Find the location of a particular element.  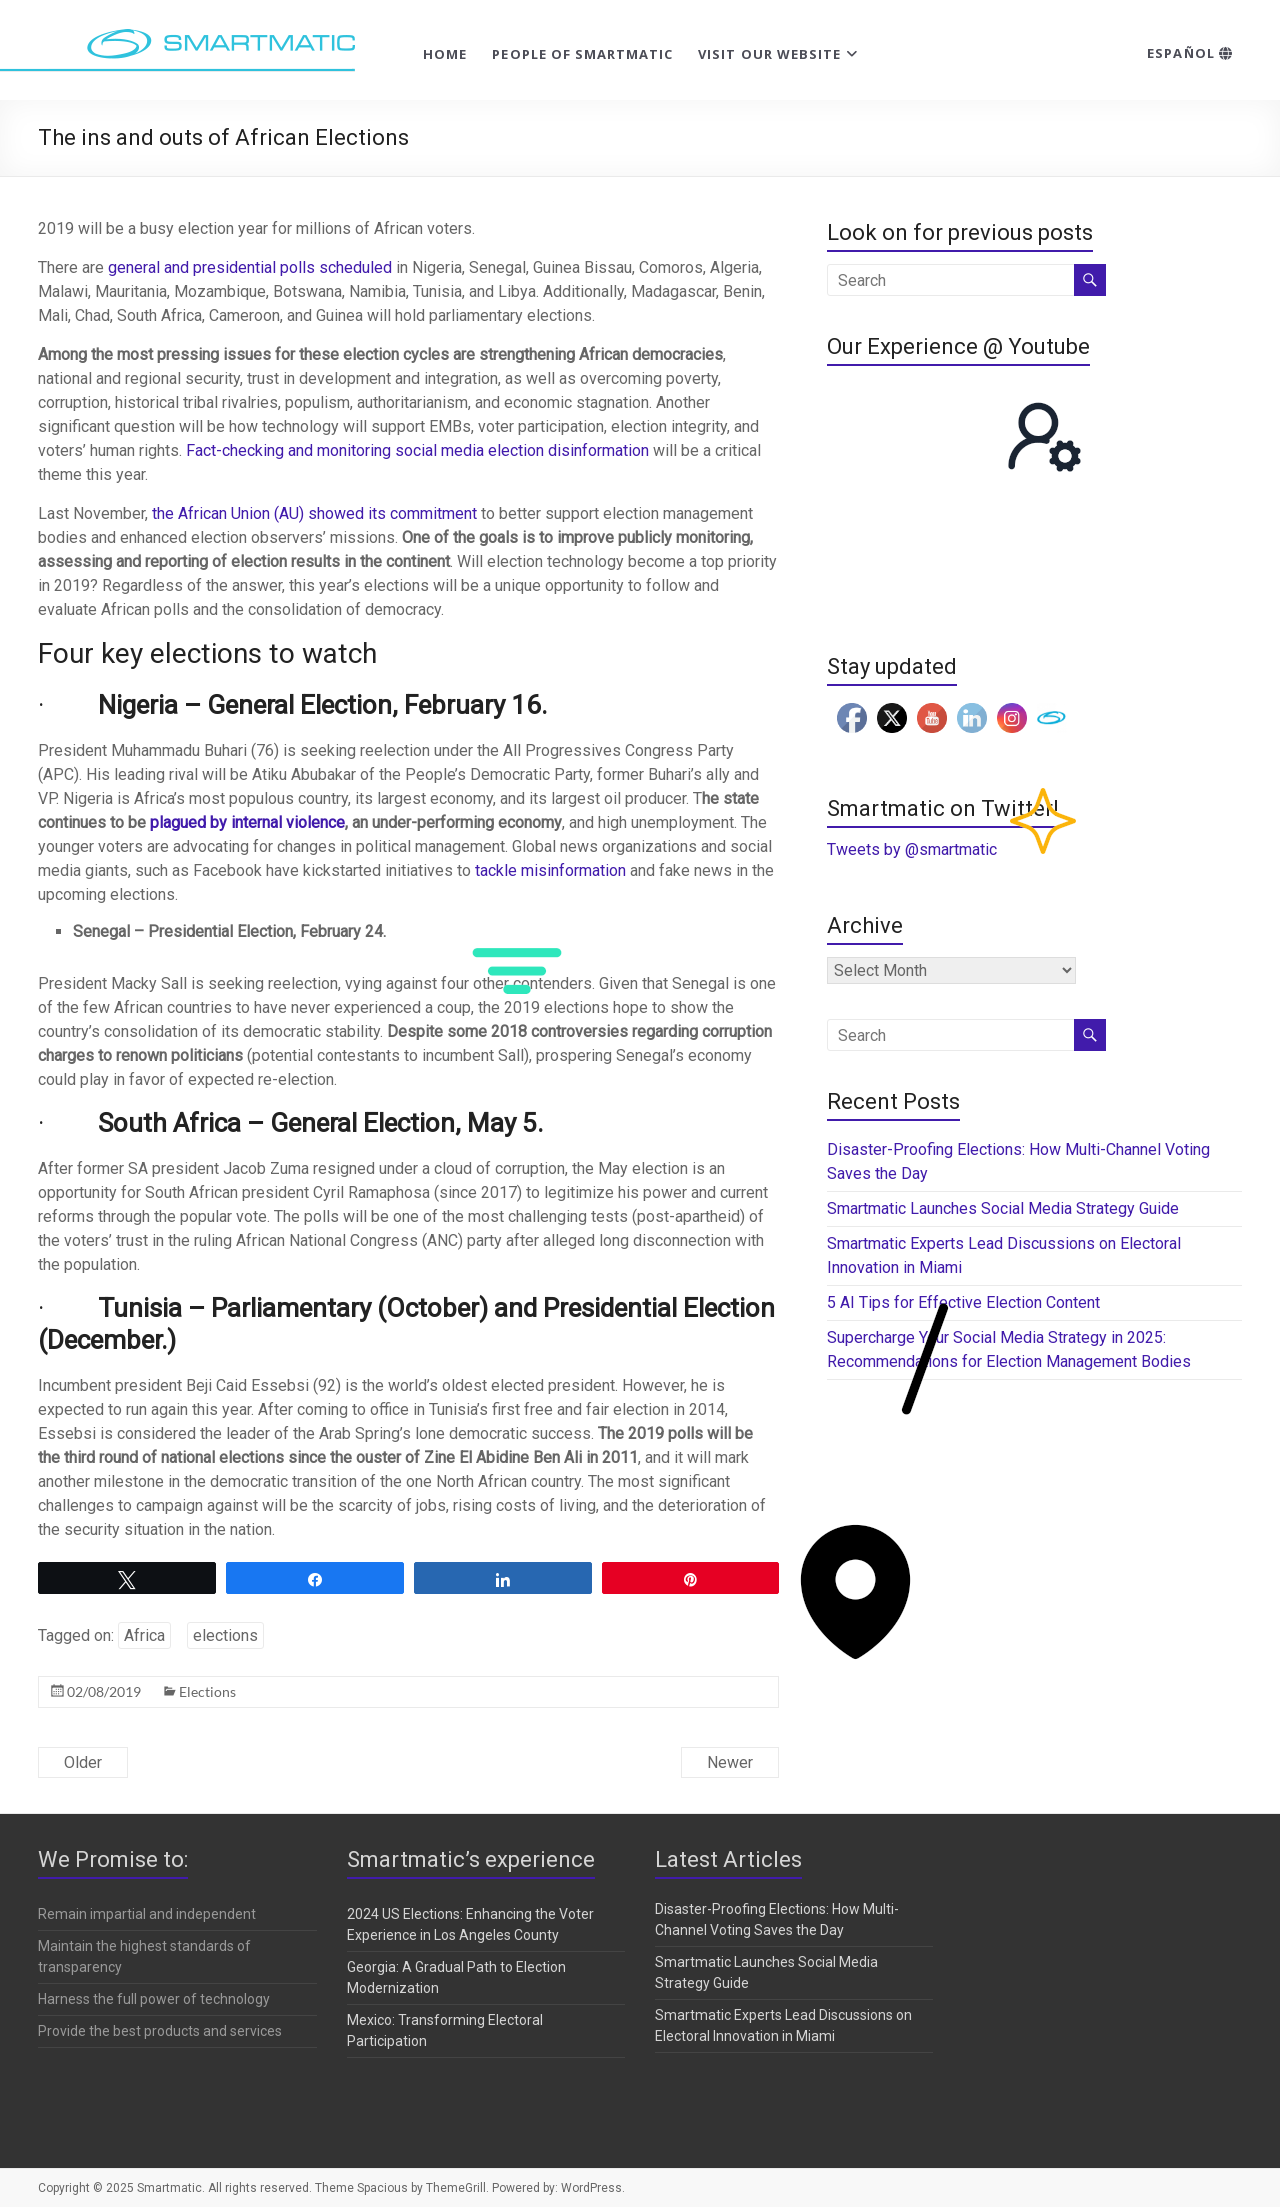

filter or sort content is located at coordinates (517, 968).